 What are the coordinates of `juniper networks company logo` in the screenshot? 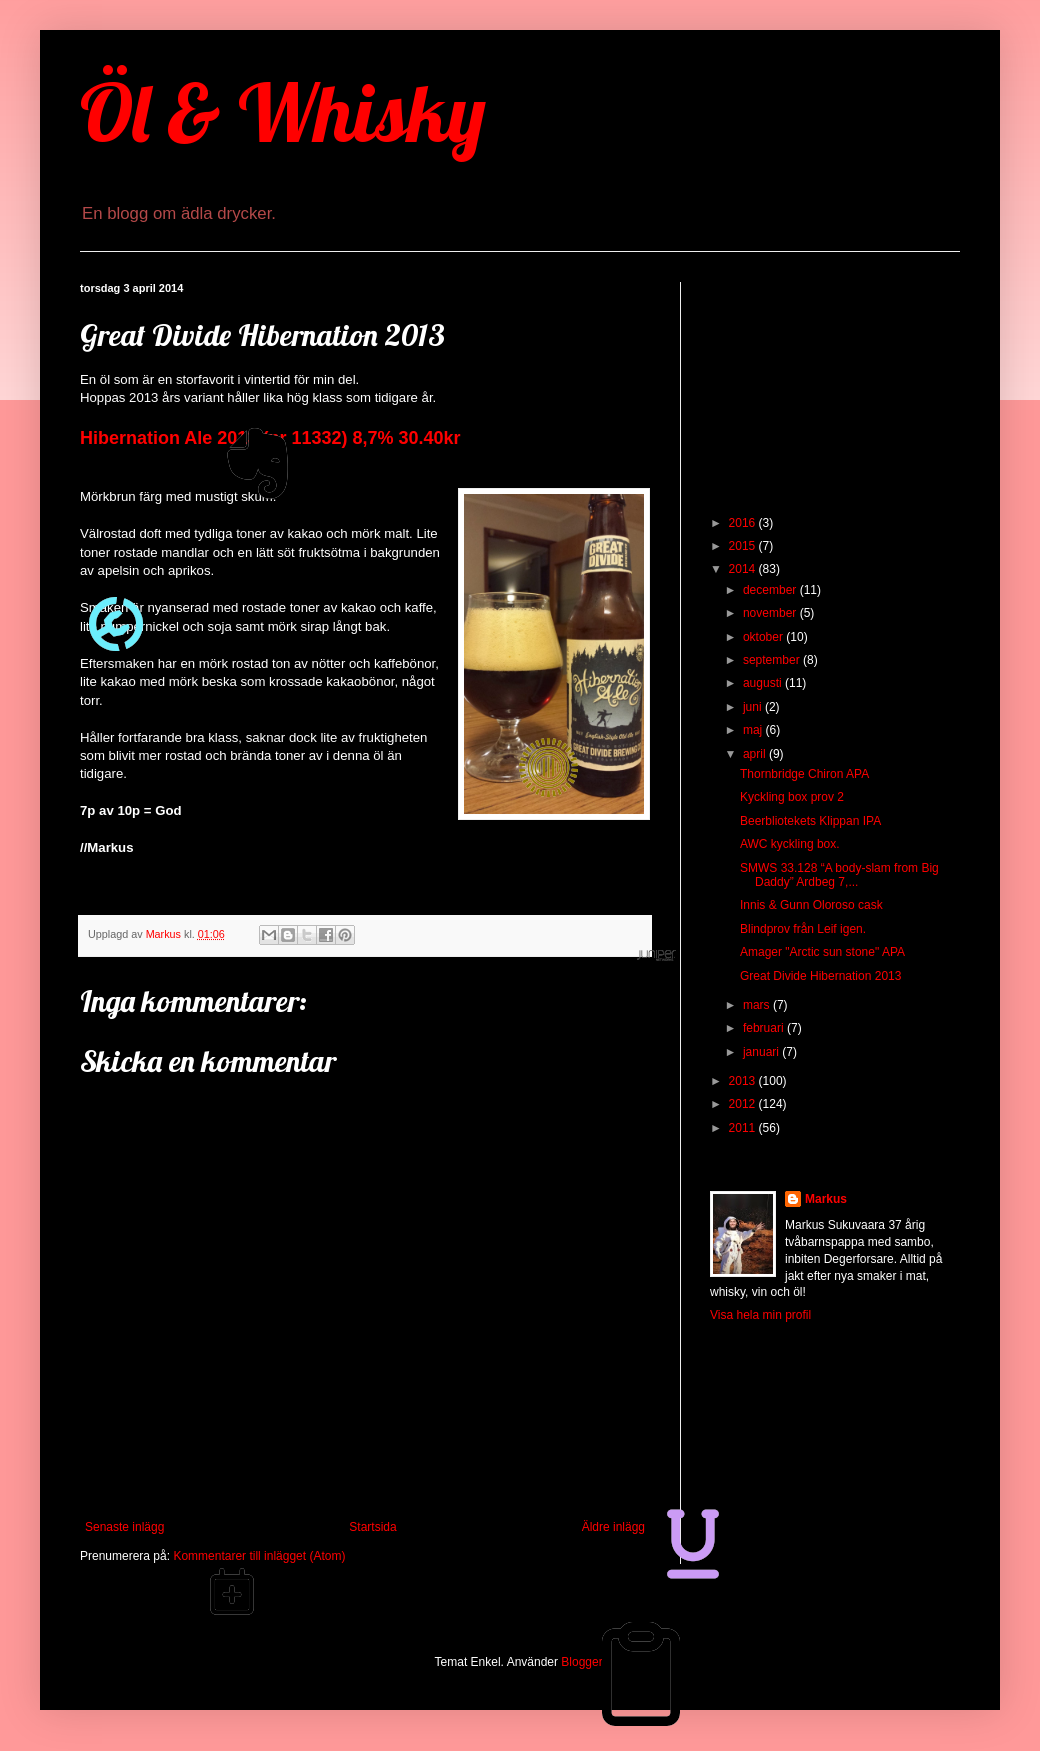 It's located at (656, 955).